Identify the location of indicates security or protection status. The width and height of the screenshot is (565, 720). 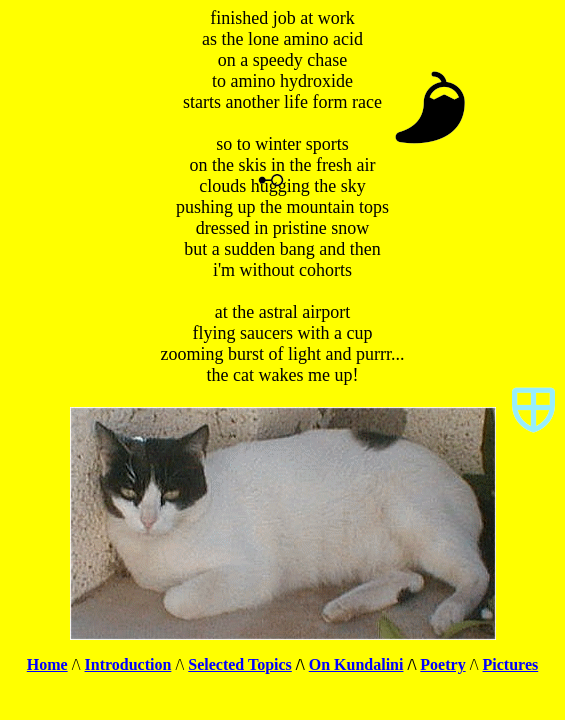
(533, 407).